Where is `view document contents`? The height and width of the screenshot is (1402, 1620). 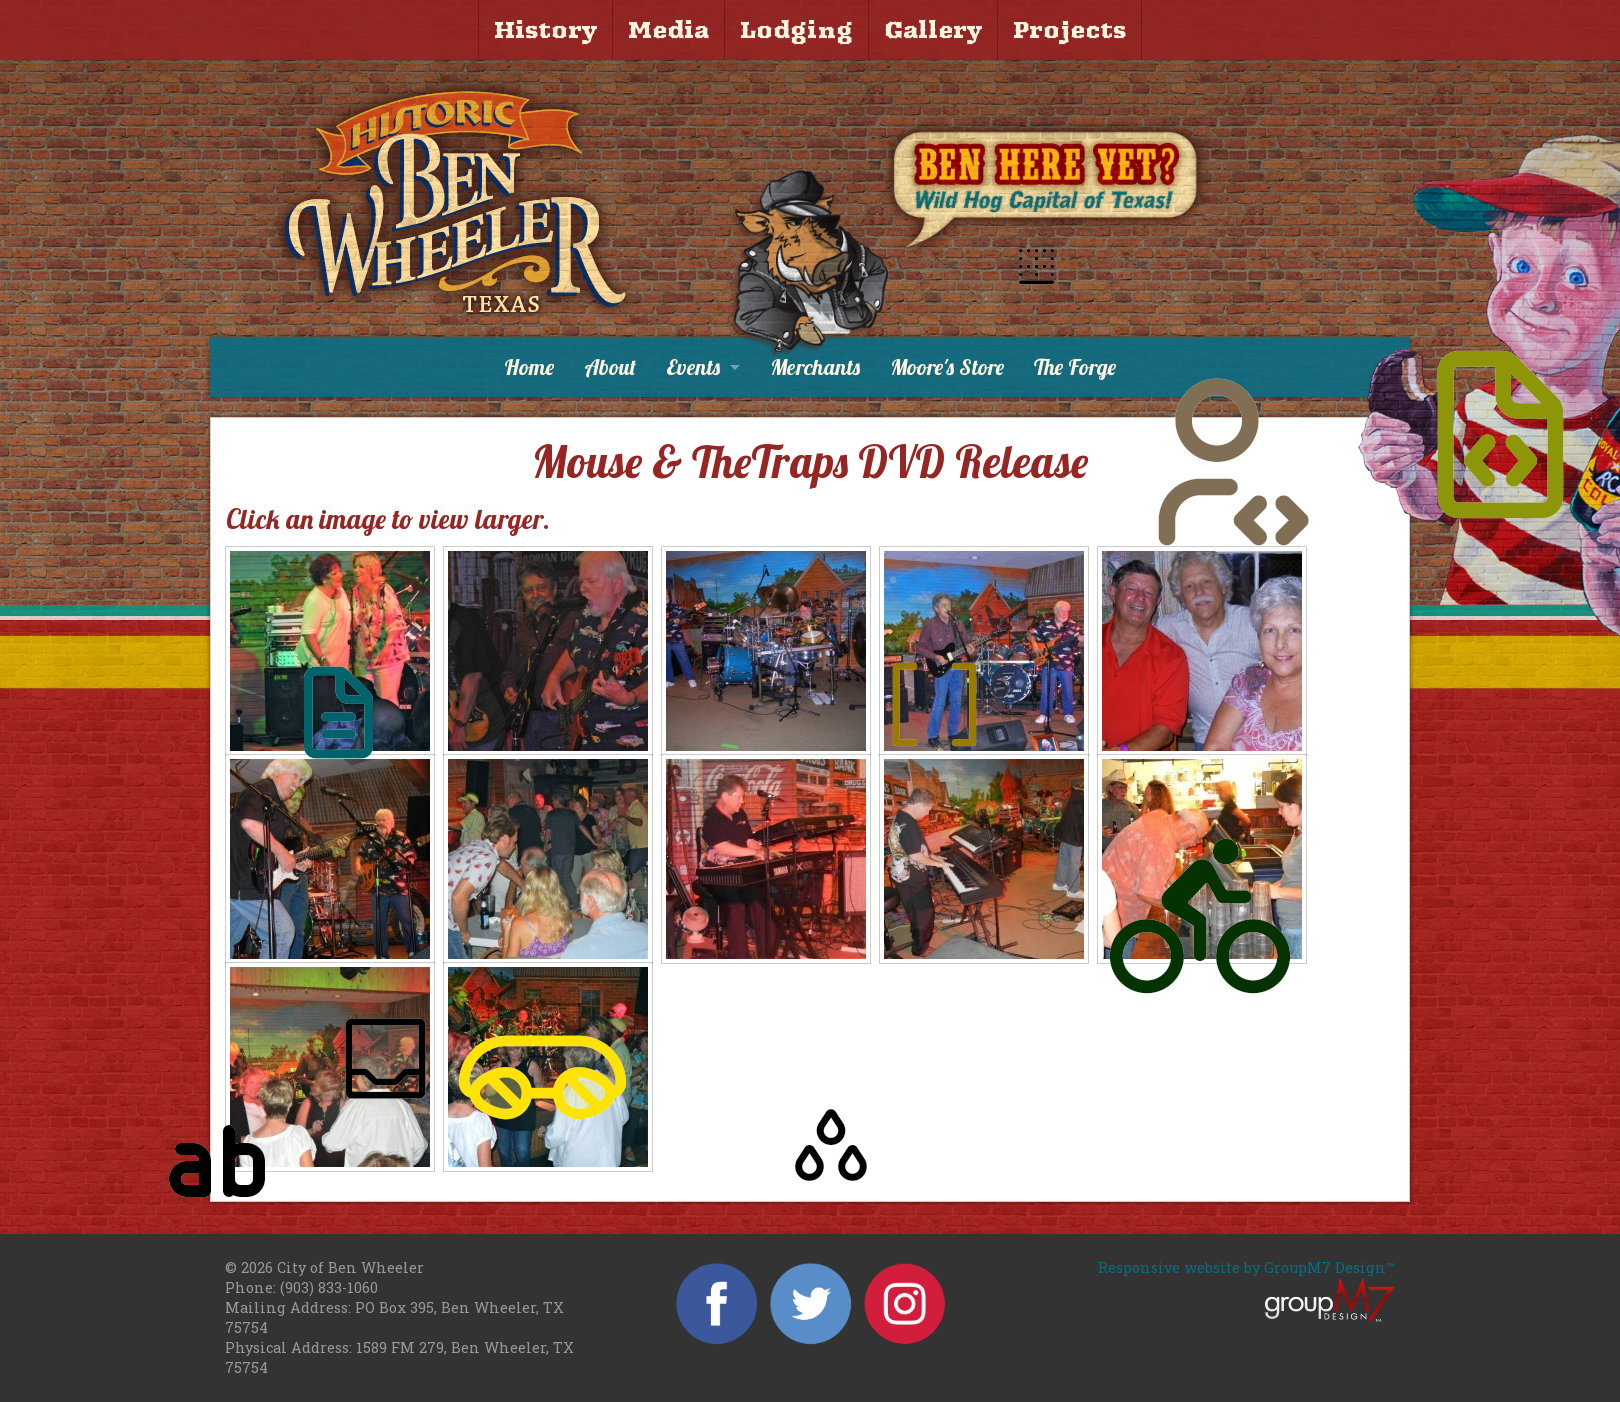 view document contents is located at coordinates (338, 712).